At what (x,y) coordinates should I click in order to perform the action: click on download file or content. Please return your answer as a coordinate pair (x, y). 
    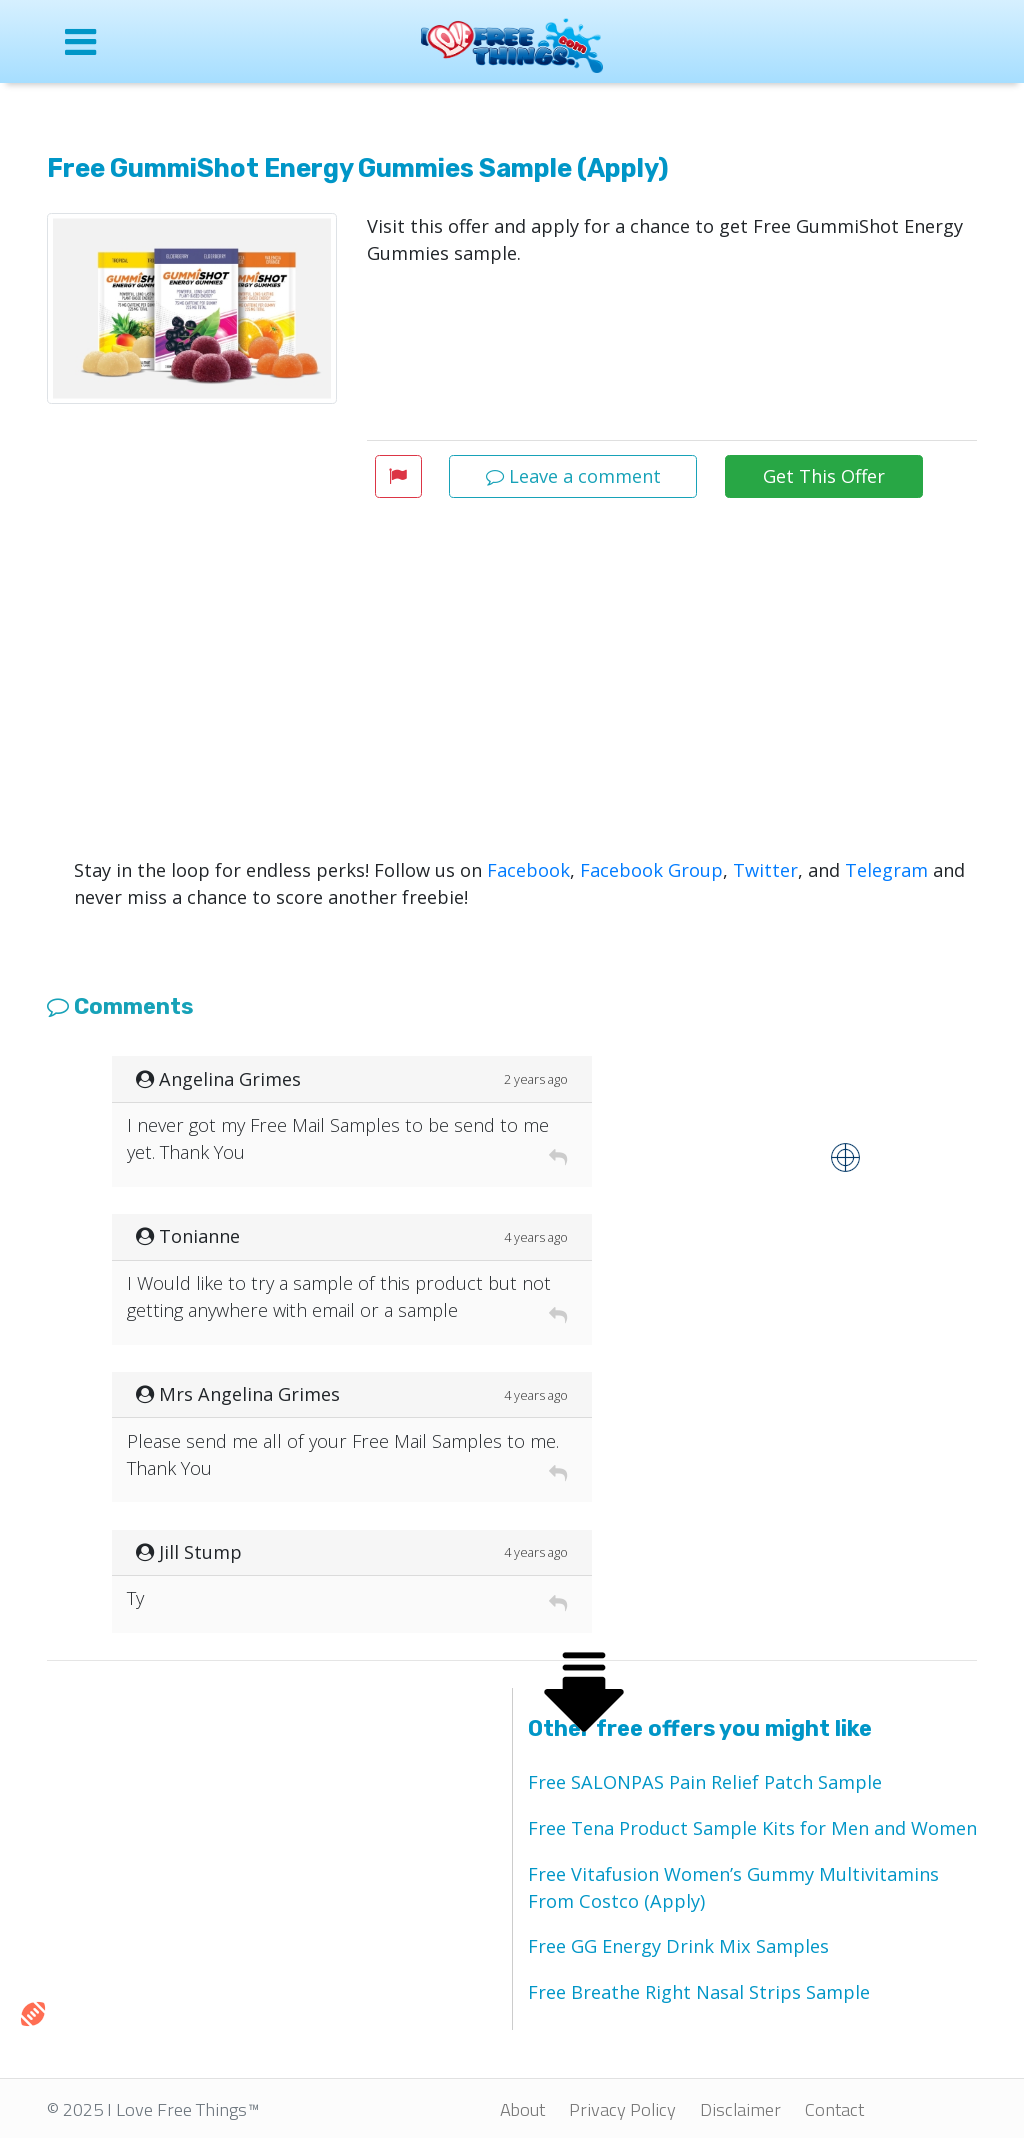
    Looking at the image, I should click on (584, 1689).